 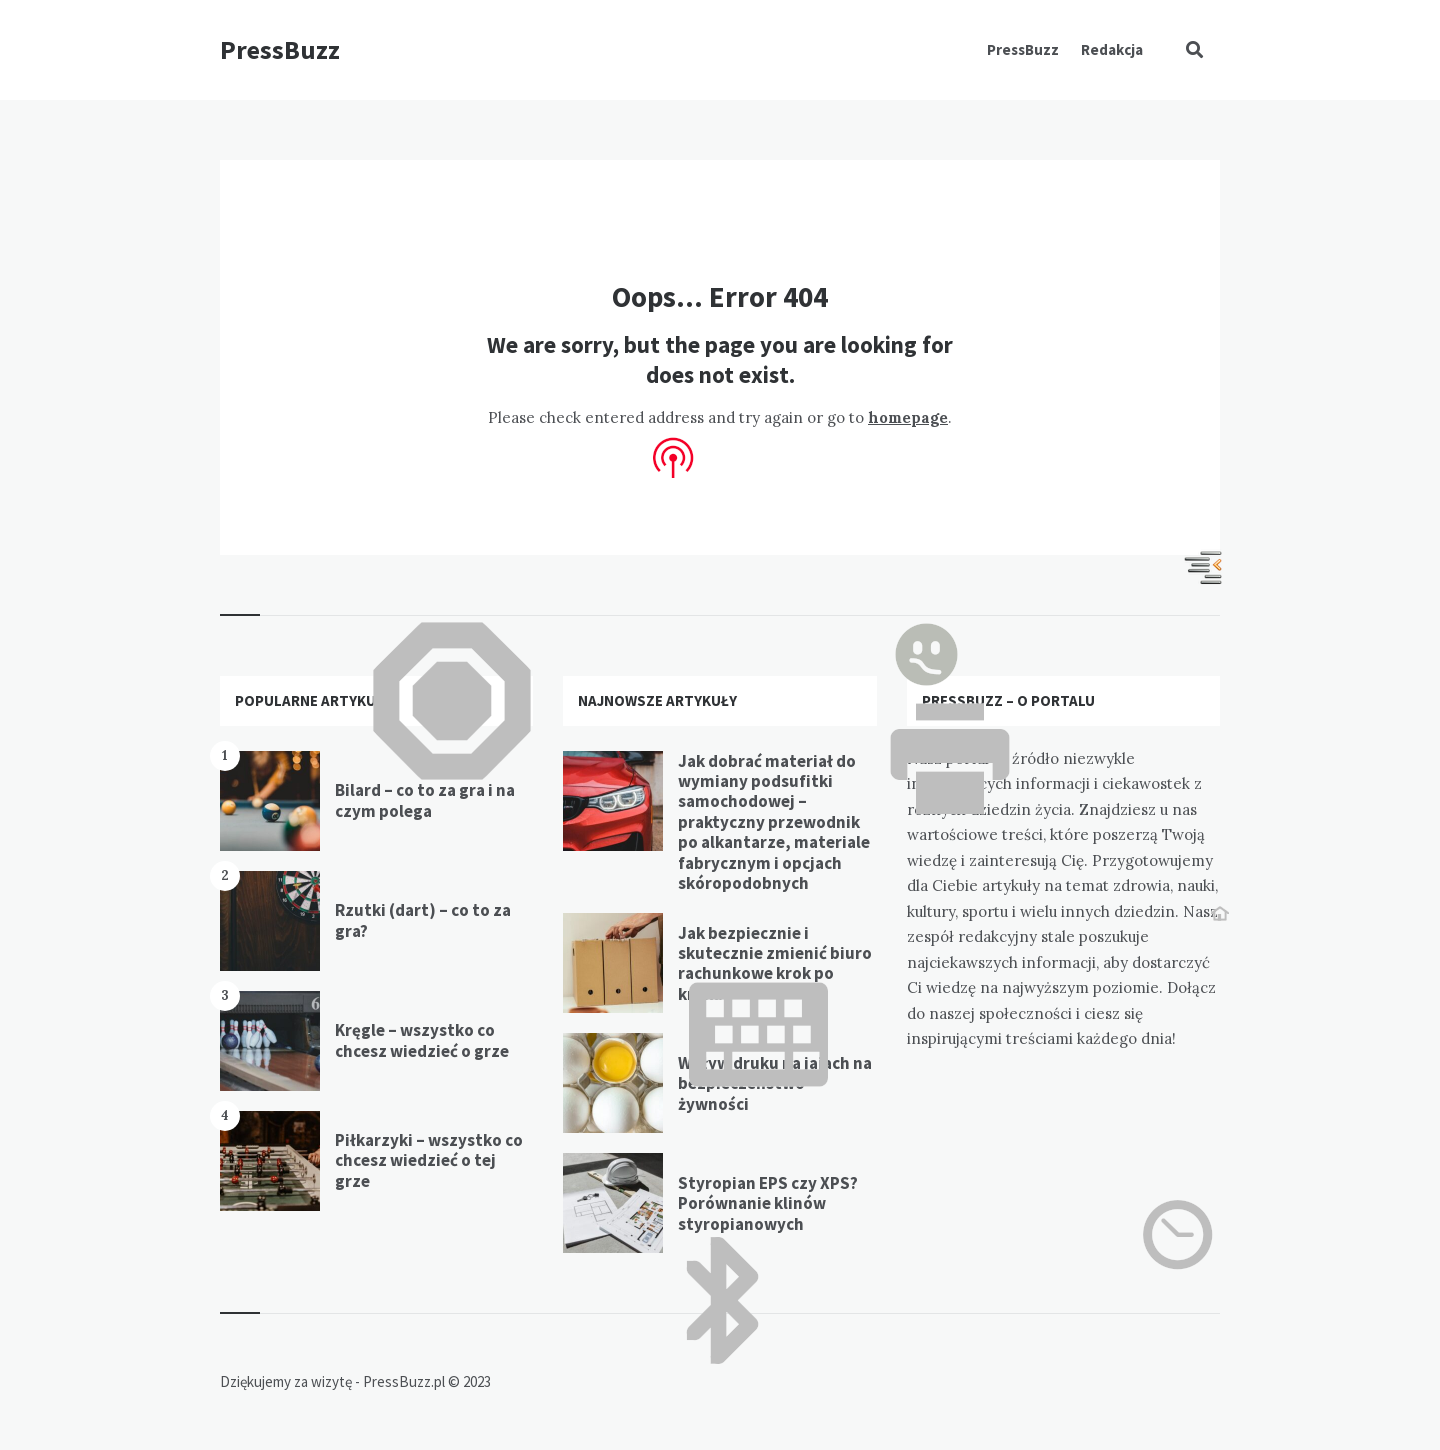 What do you see at coordinates (452, 701) in the screenshot?
I see `stop a running process or task` at bounding box center [452, 701].